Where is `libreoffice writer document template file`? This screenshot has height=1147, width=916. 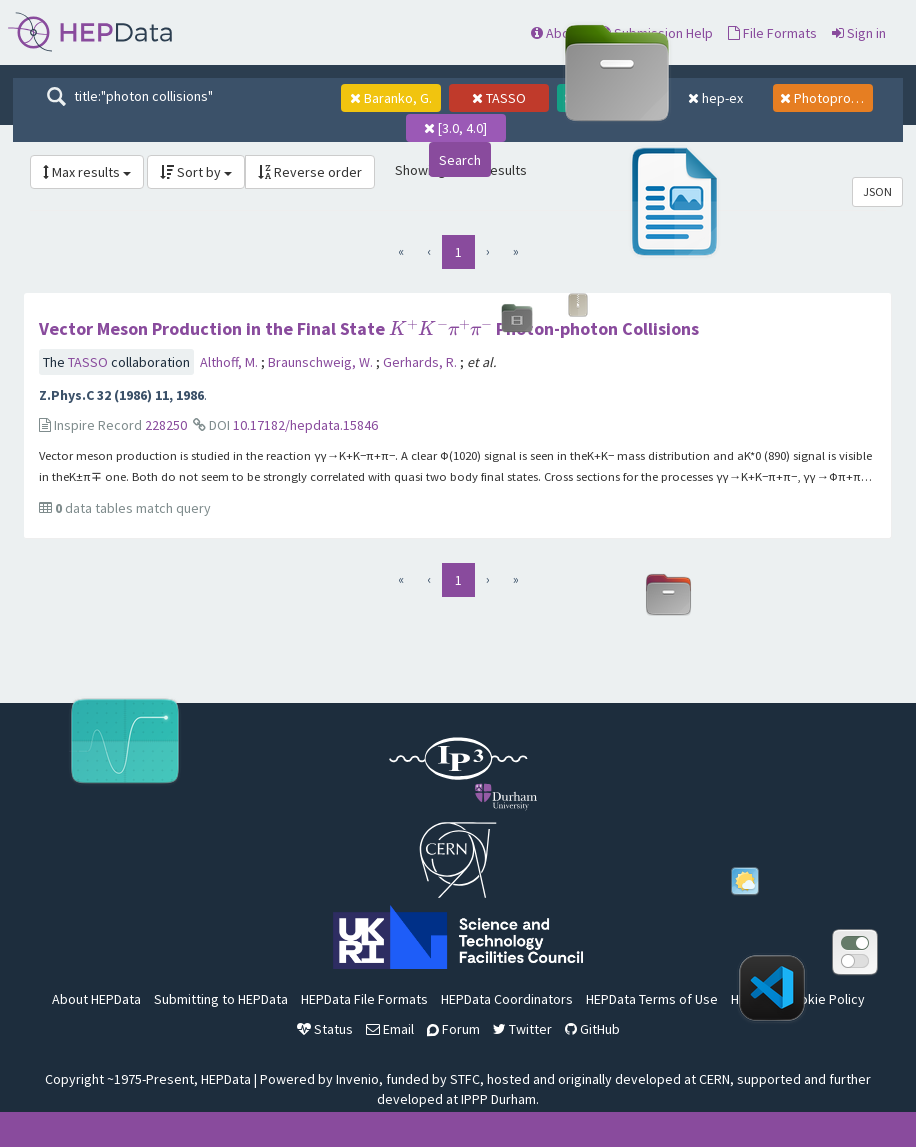 libreoffice writer document template file is located at coordinates (674, 201).